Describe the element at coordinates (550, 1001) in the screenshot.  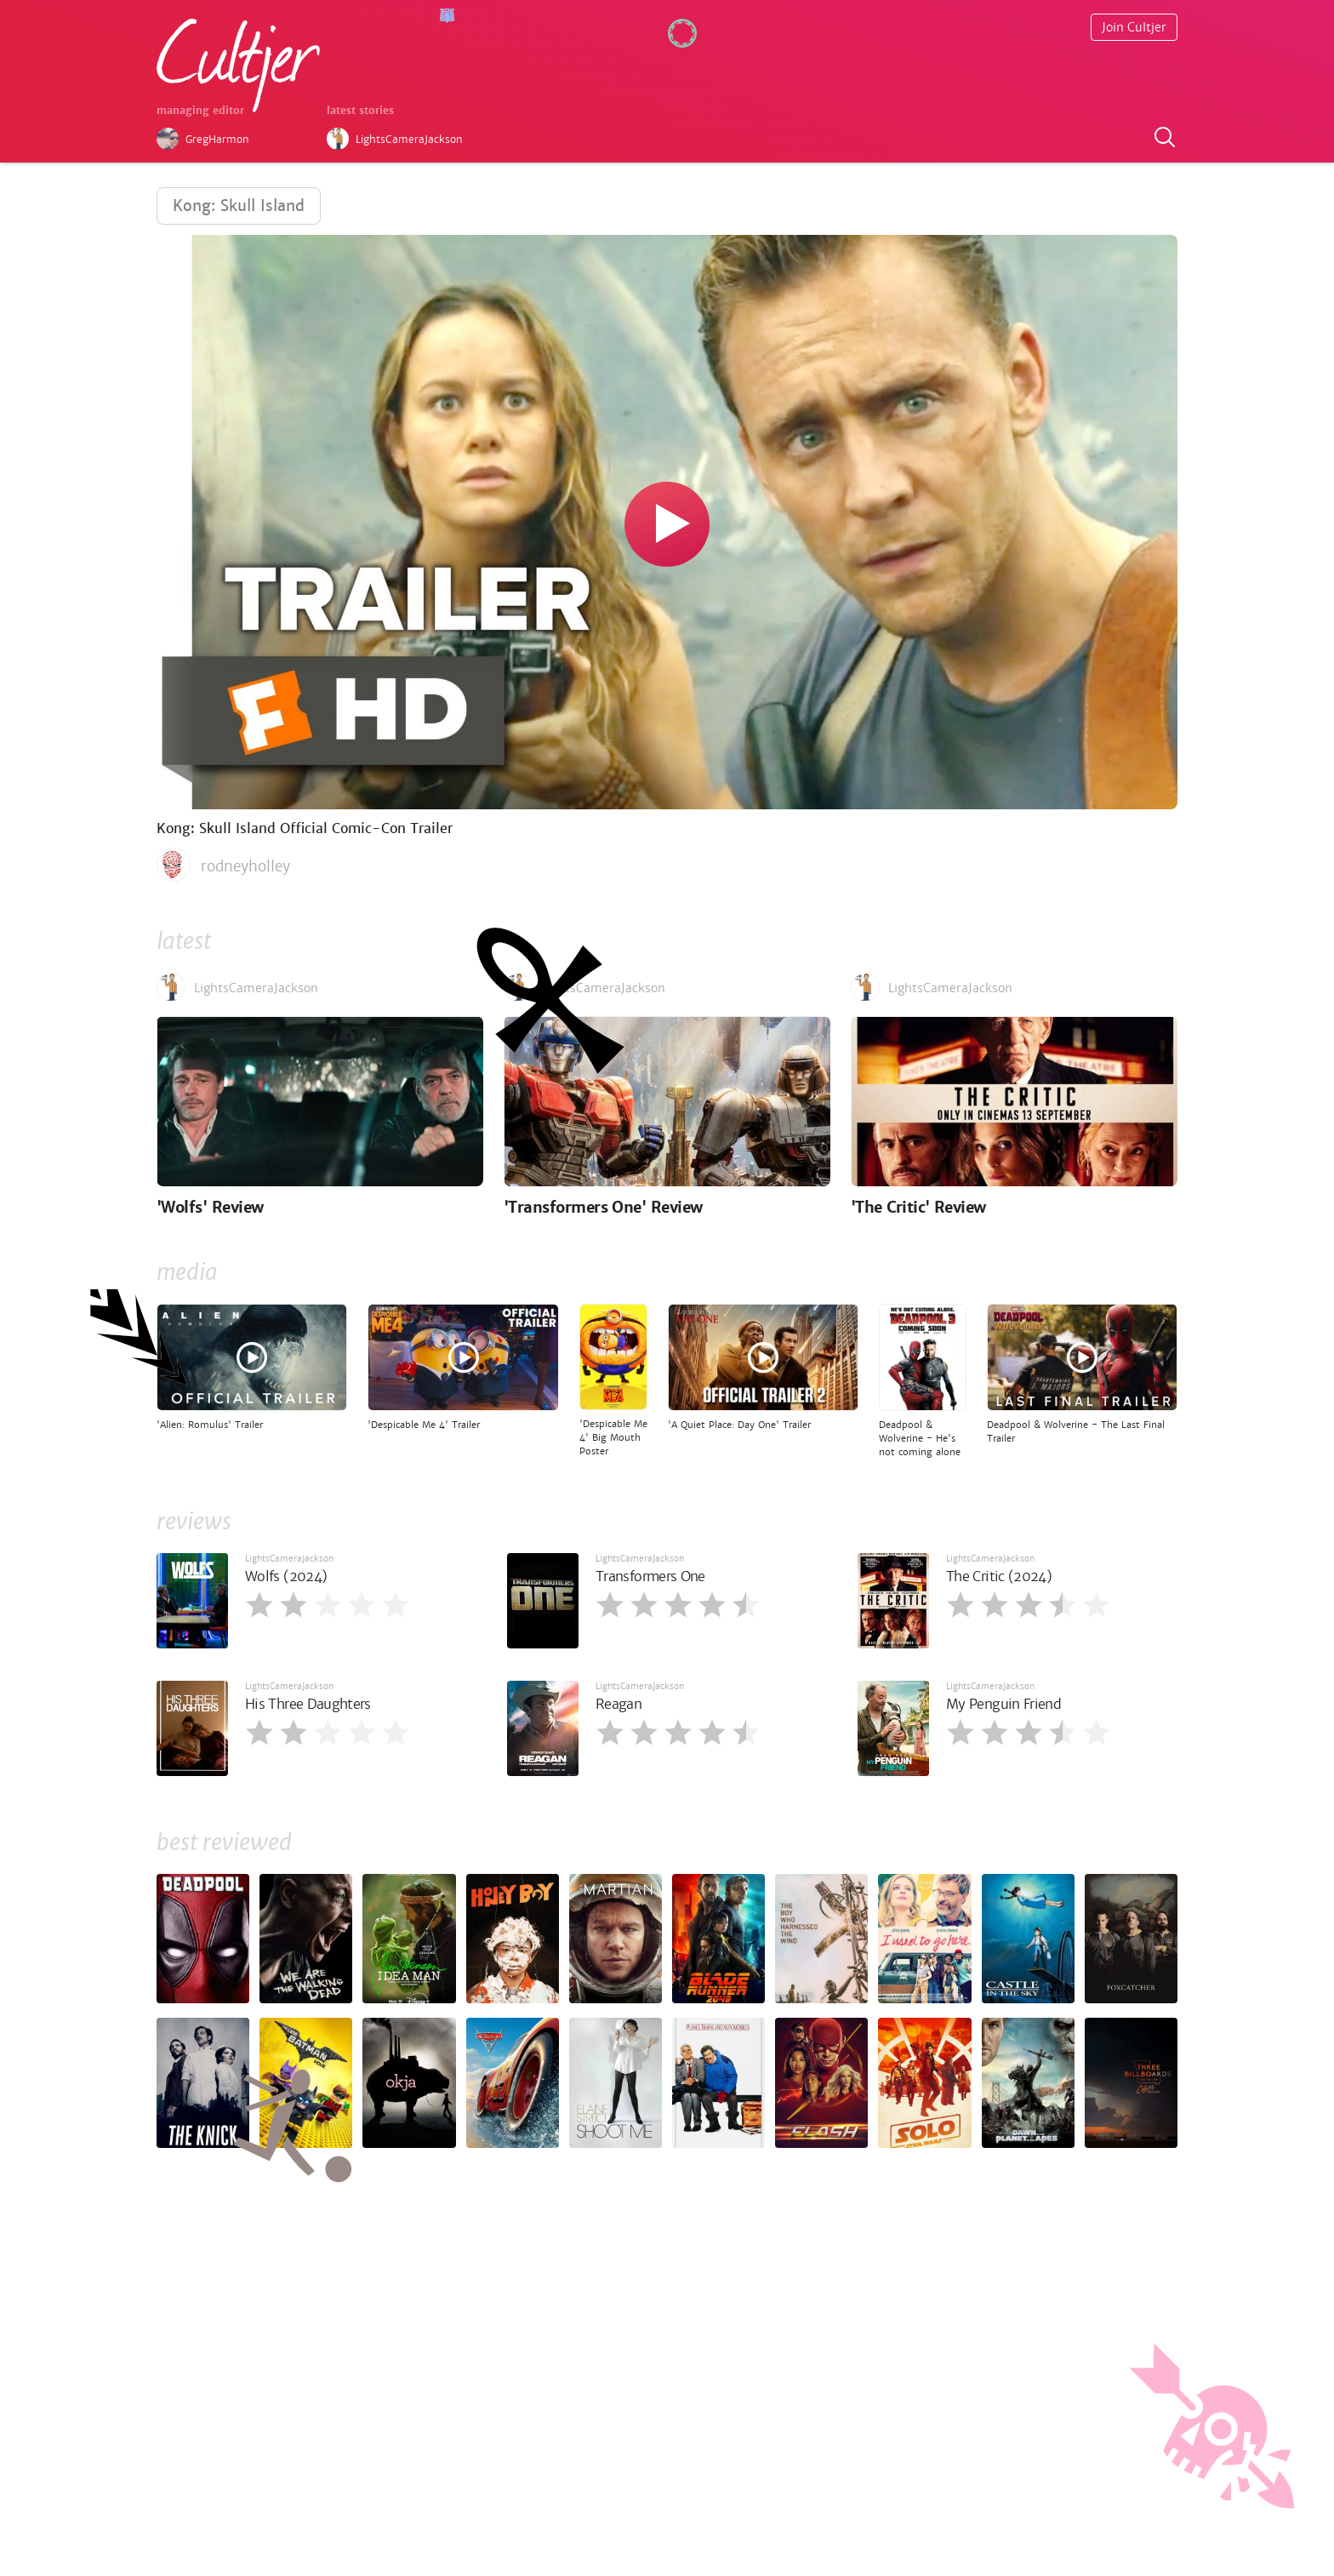
I see `access egyptian or ancient-themed content` at that location.